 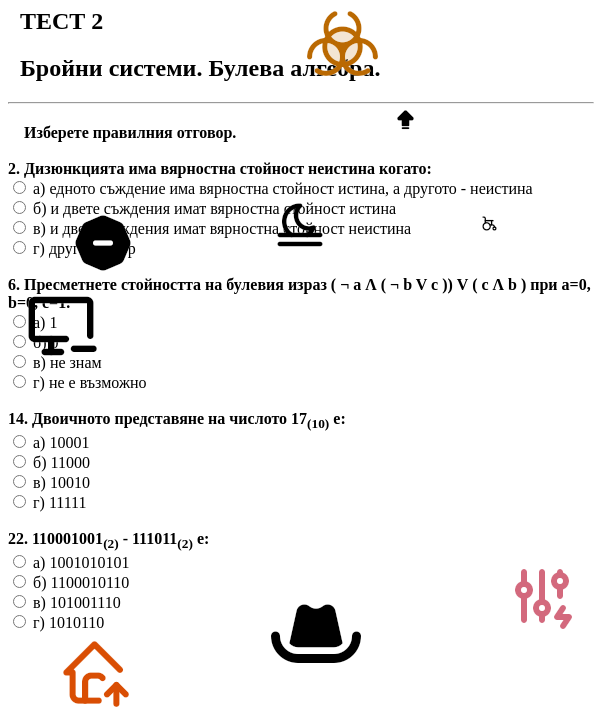 What do you see at coordinates (316, 636) in the screenshot?
I see `select western or country theme` at bounding box center [316, 636].